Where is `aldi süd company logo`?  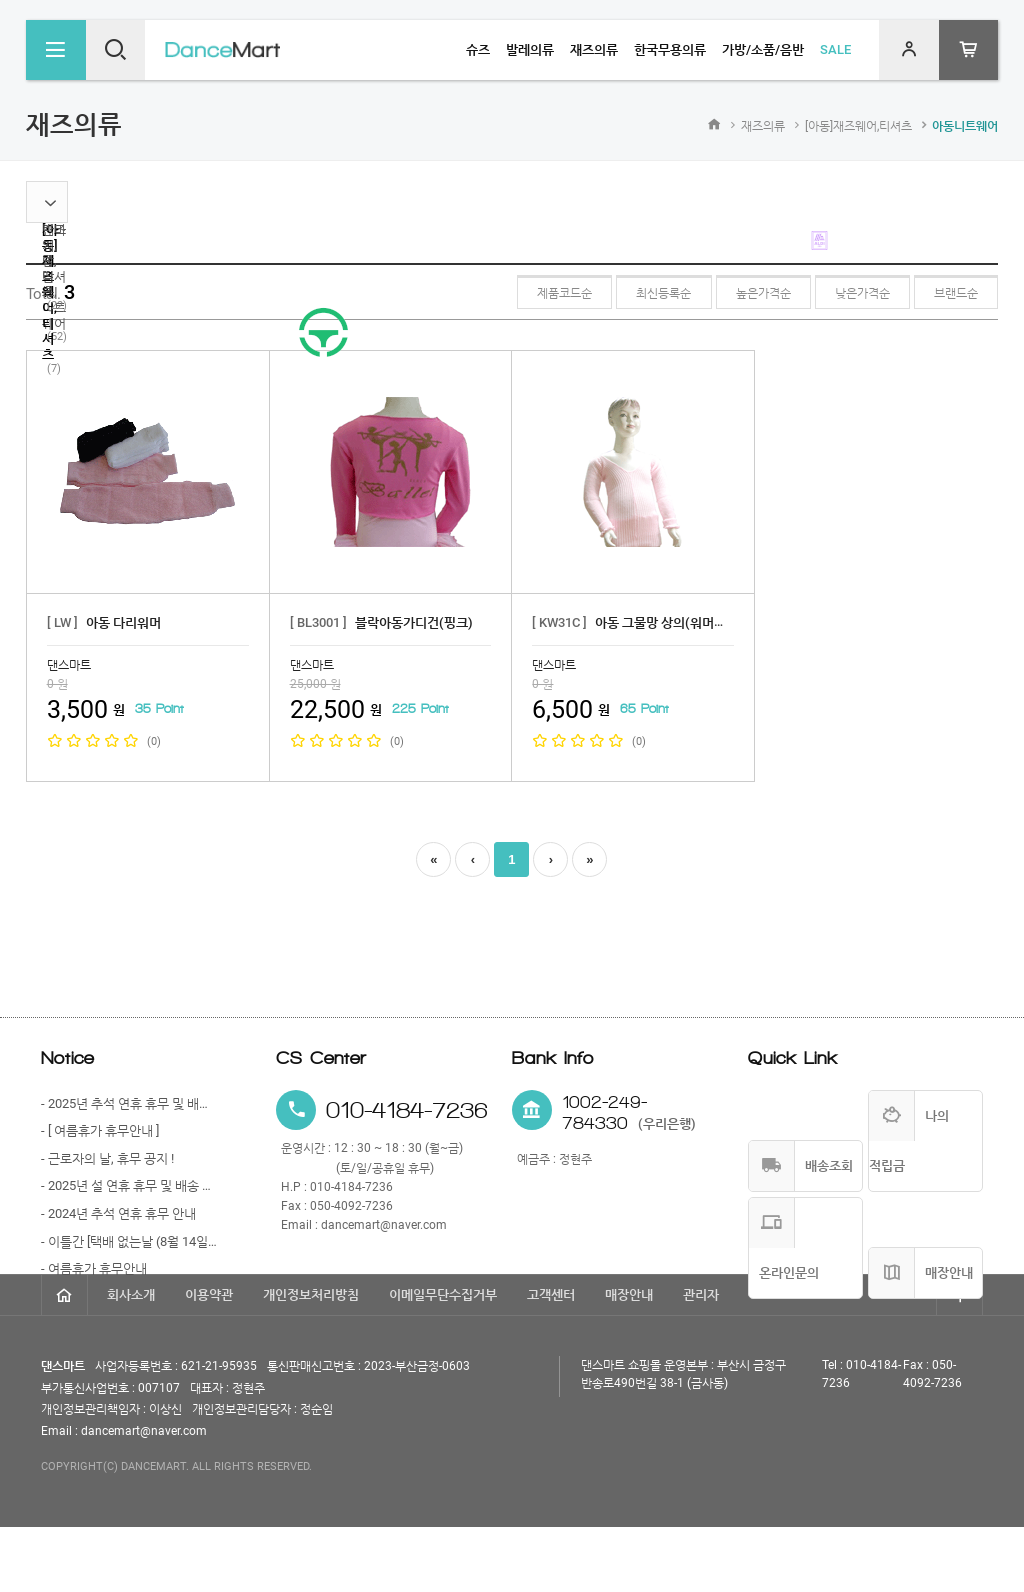
aldi süd company logo is located at coordinates (819, 240).